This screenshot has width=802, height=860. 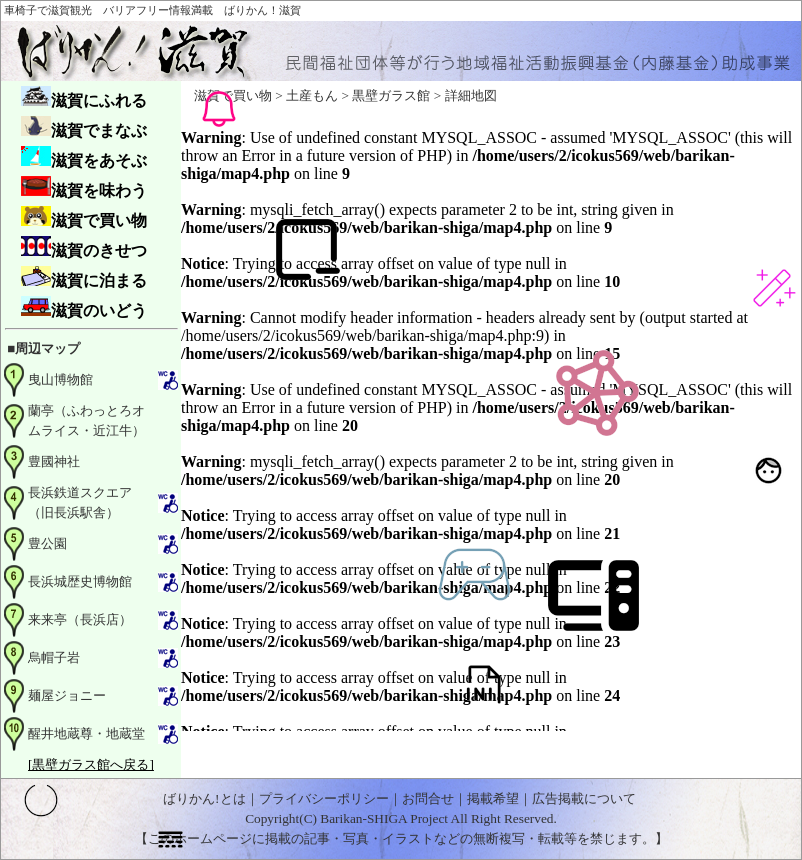 What do you see at coordinates (768, 470) in the screenshot?
I see `access your profile or account` at bounding box center [768, 470].